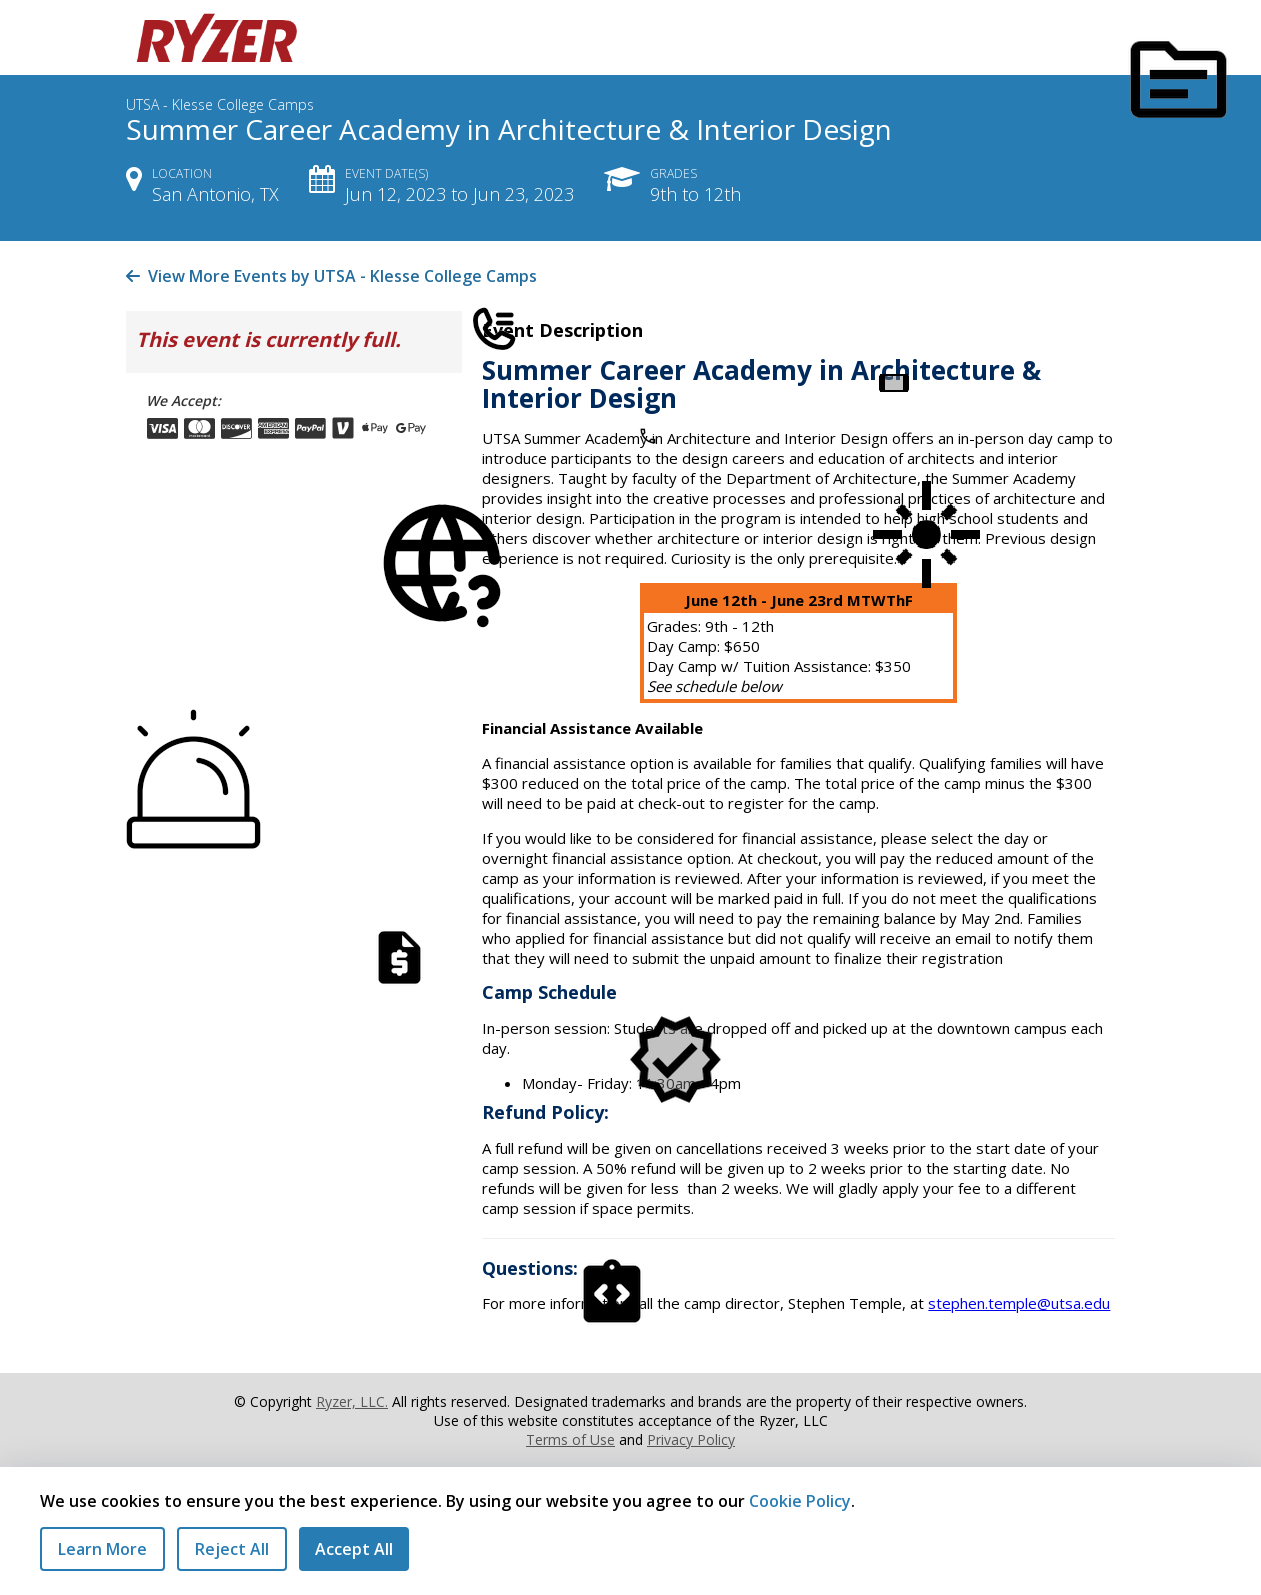 This screenshot has width=1261, height=1595. I want to click on view integration code or instructions, so click(612, 1294).